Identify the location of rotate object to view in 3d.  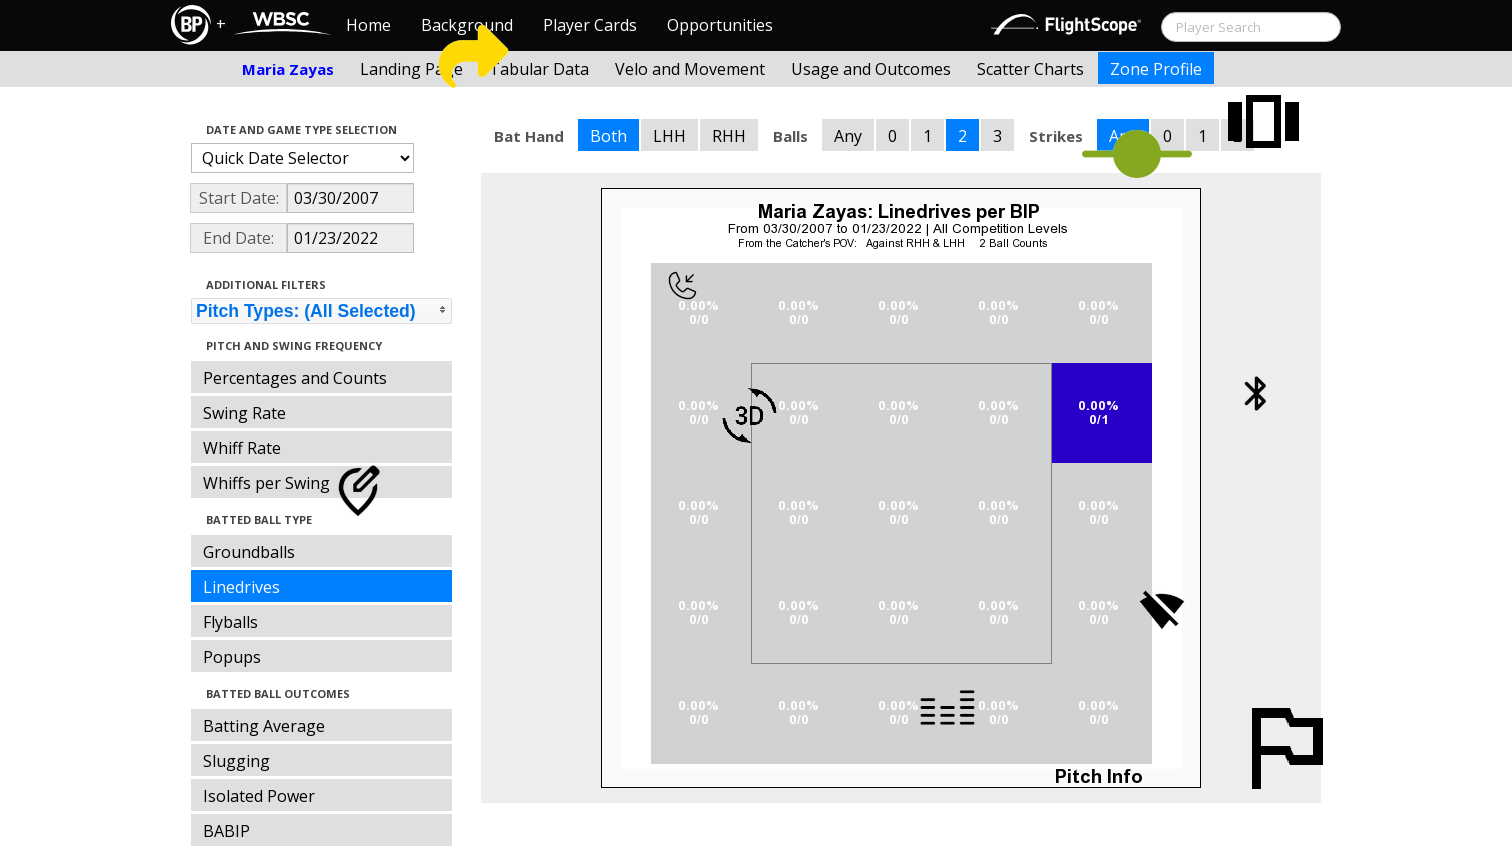
(749, 415).